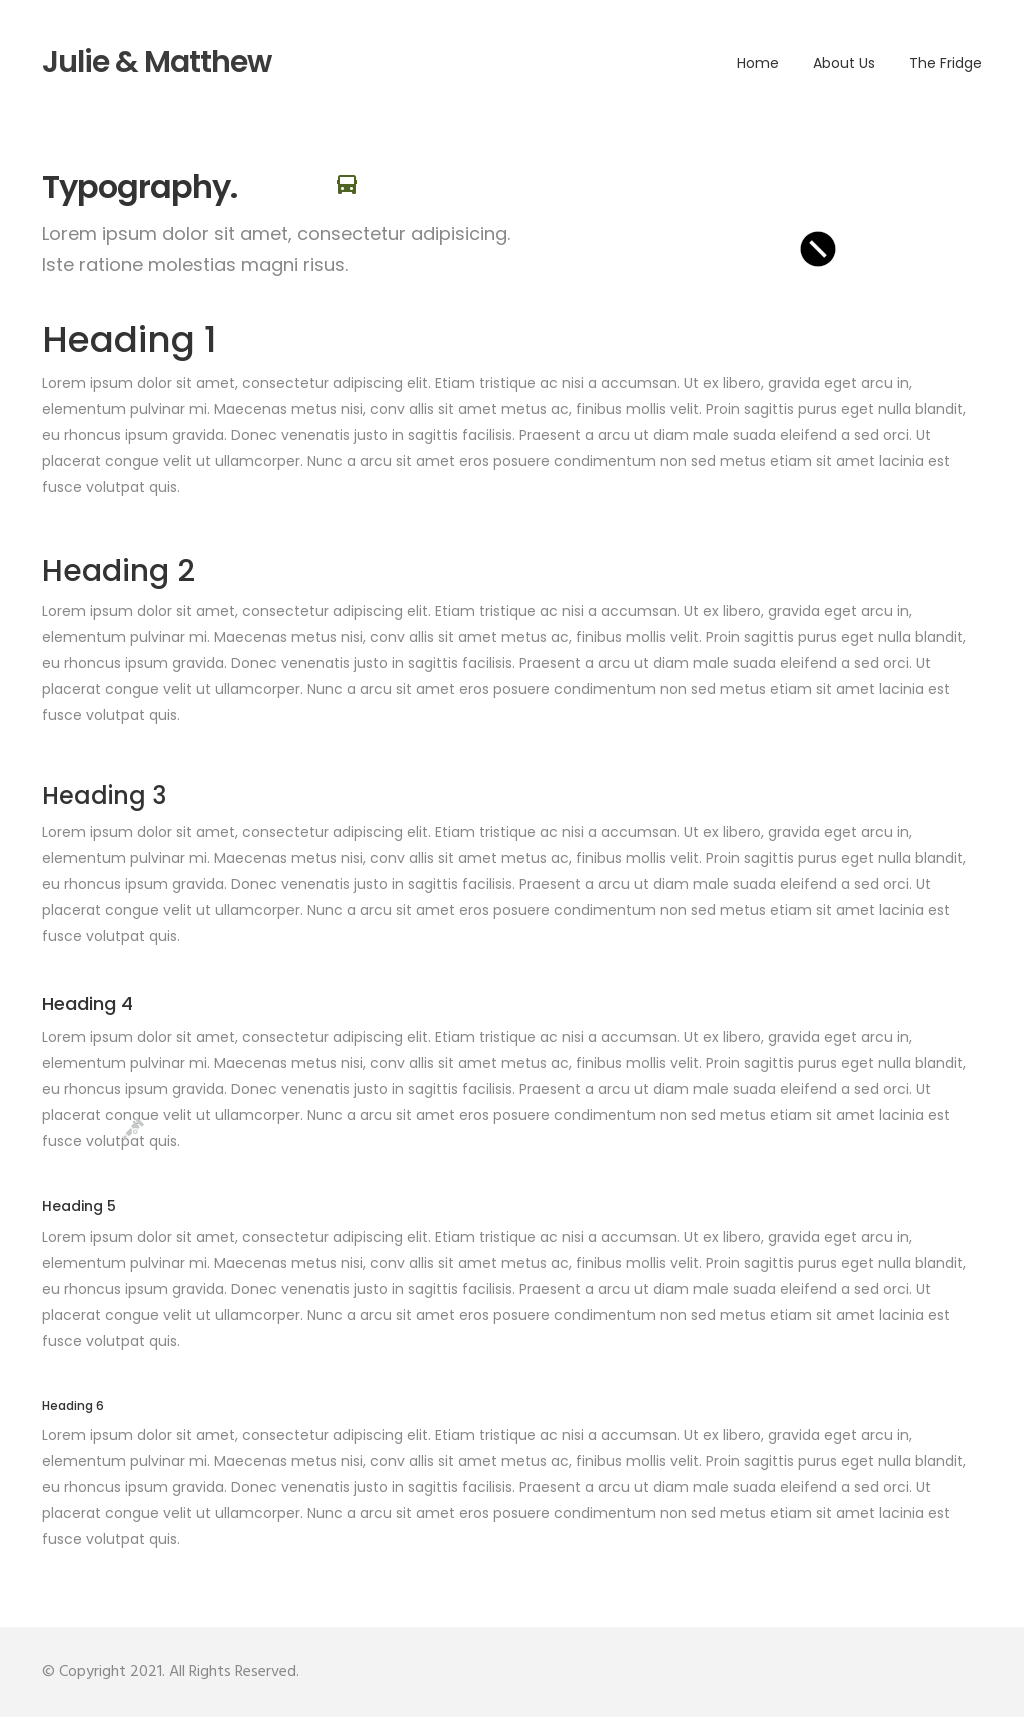  What do you see at coordinates (133, 1129) in the screenshot?
I see `opentelemetry logo` at bounding box center [133, 1129].